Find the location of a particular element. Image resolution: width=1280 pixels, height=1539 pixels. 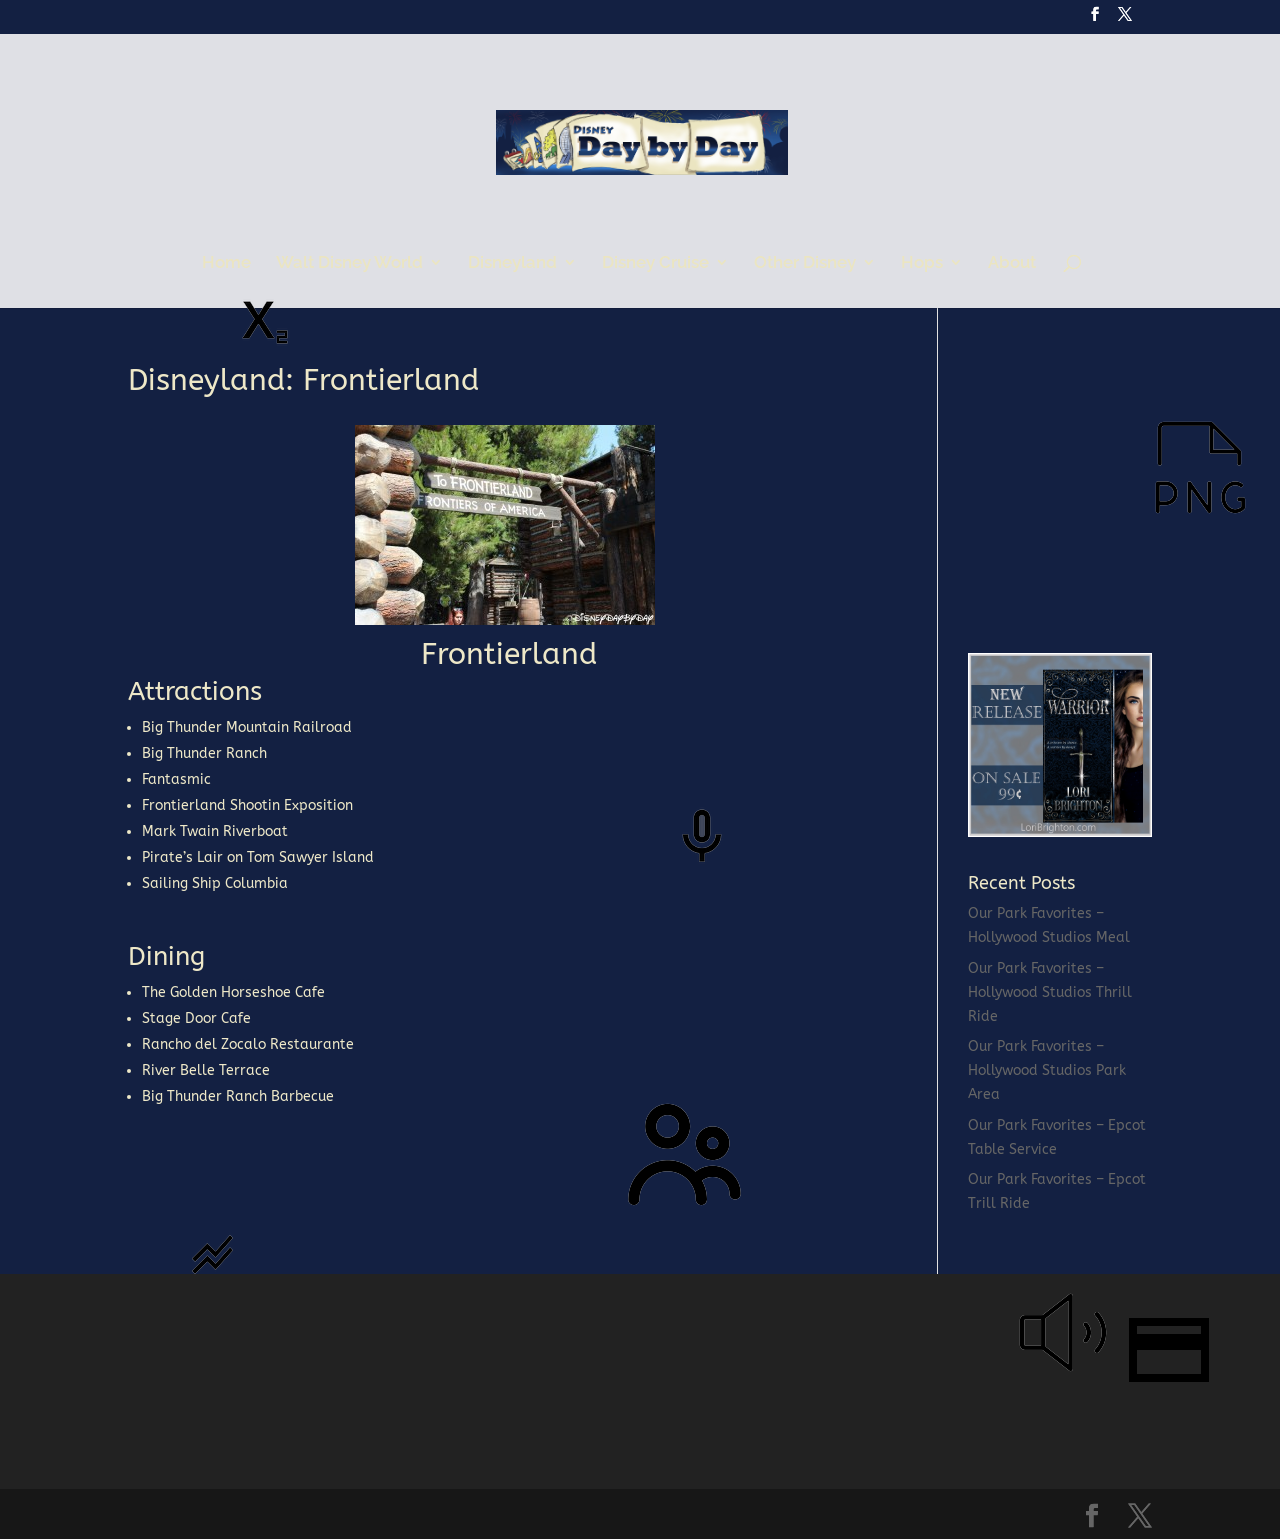

access payment methods is located at coordinates (1169, 1350).